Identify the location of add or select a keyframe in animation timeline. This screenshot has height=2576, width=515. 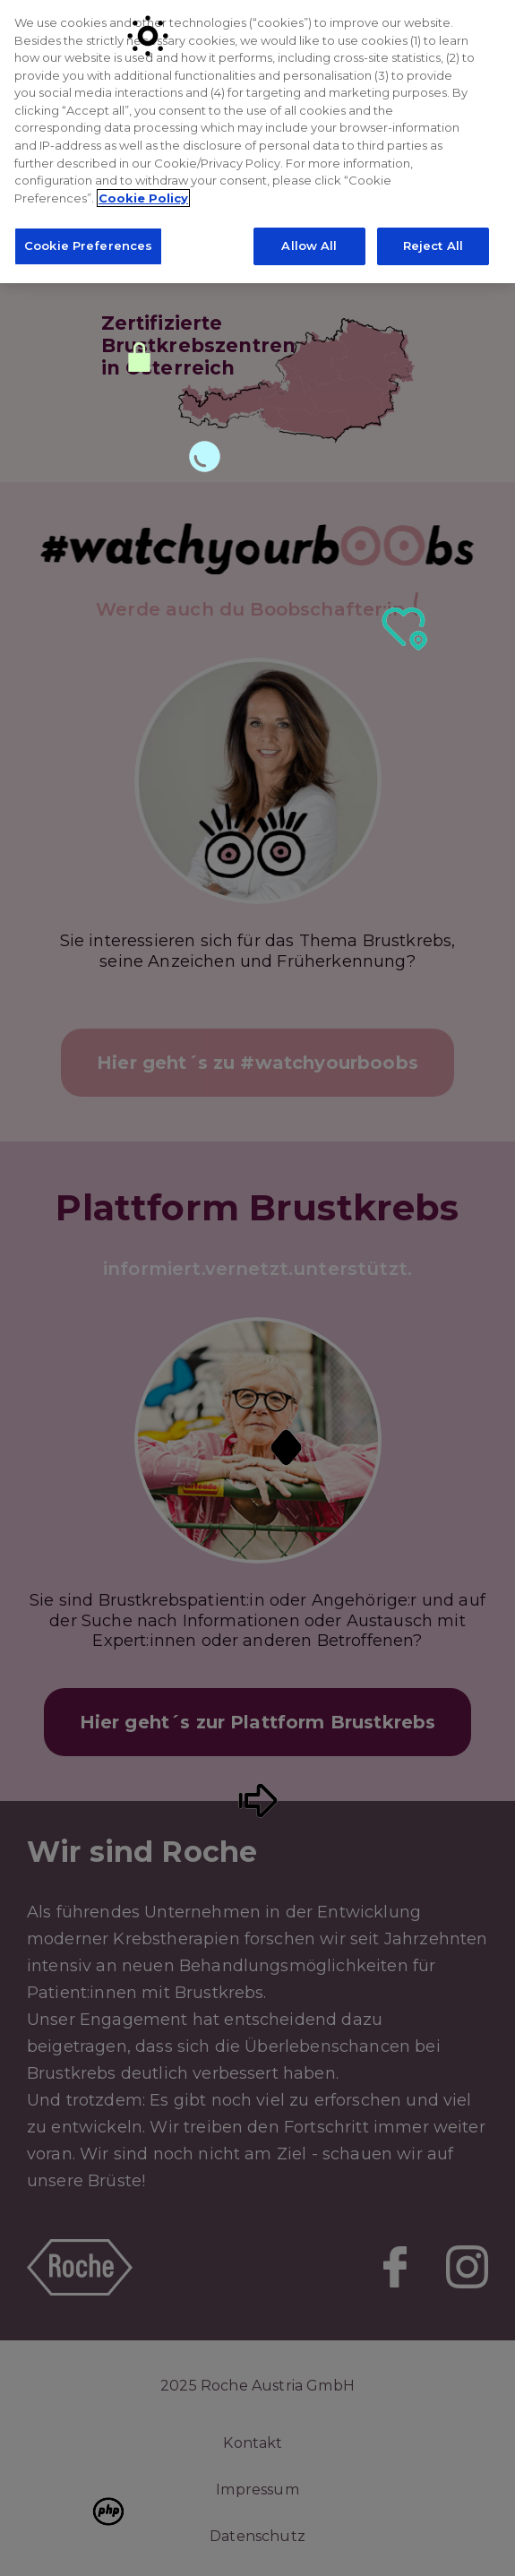
(286, 1447).